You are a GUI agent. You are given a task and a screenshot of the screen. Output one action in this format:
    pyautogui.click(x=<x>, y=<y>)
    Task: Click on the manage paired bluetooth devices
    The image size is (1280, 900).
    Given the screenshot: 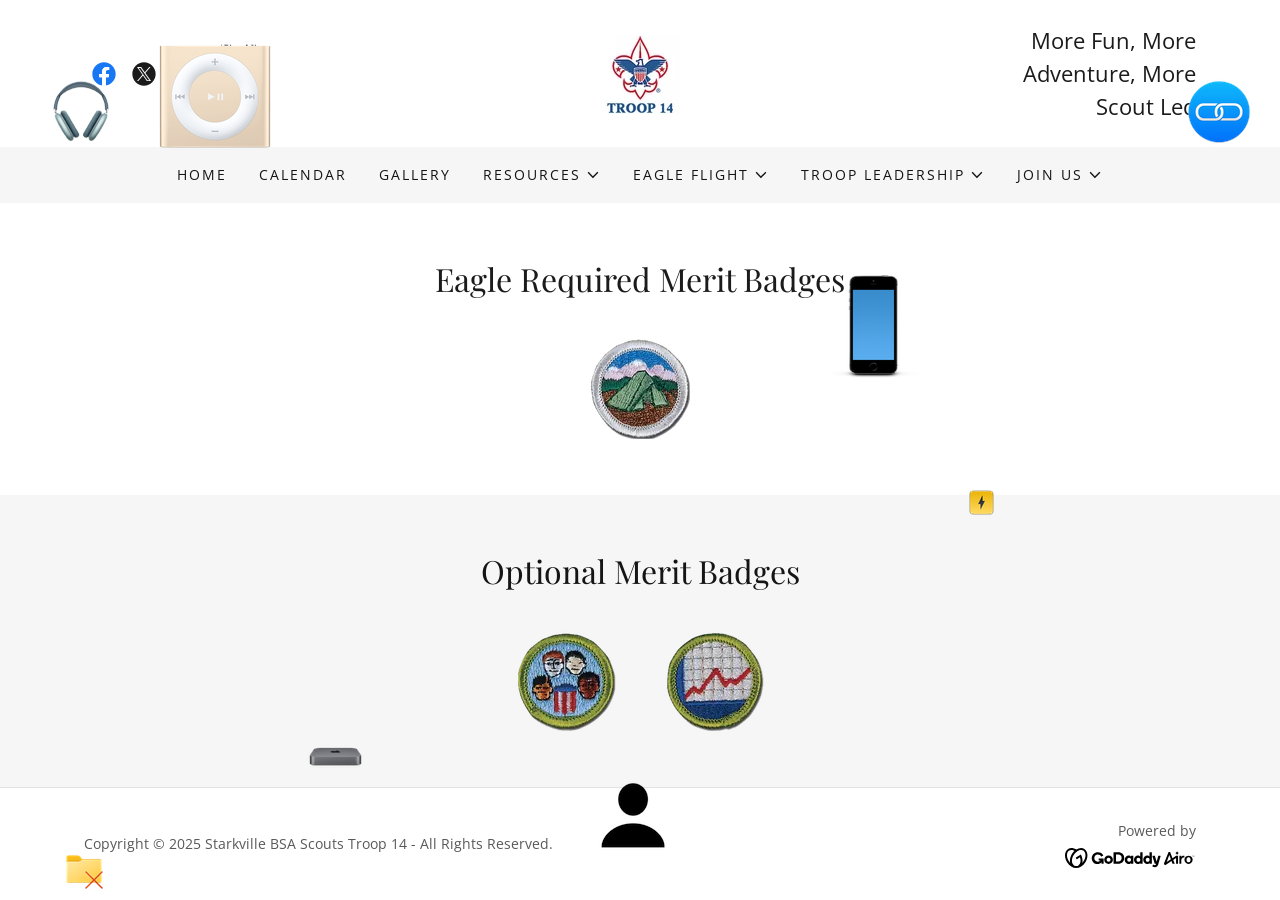 What is the action you would take?
    pyautogui.click(x=1219, y=112)
    